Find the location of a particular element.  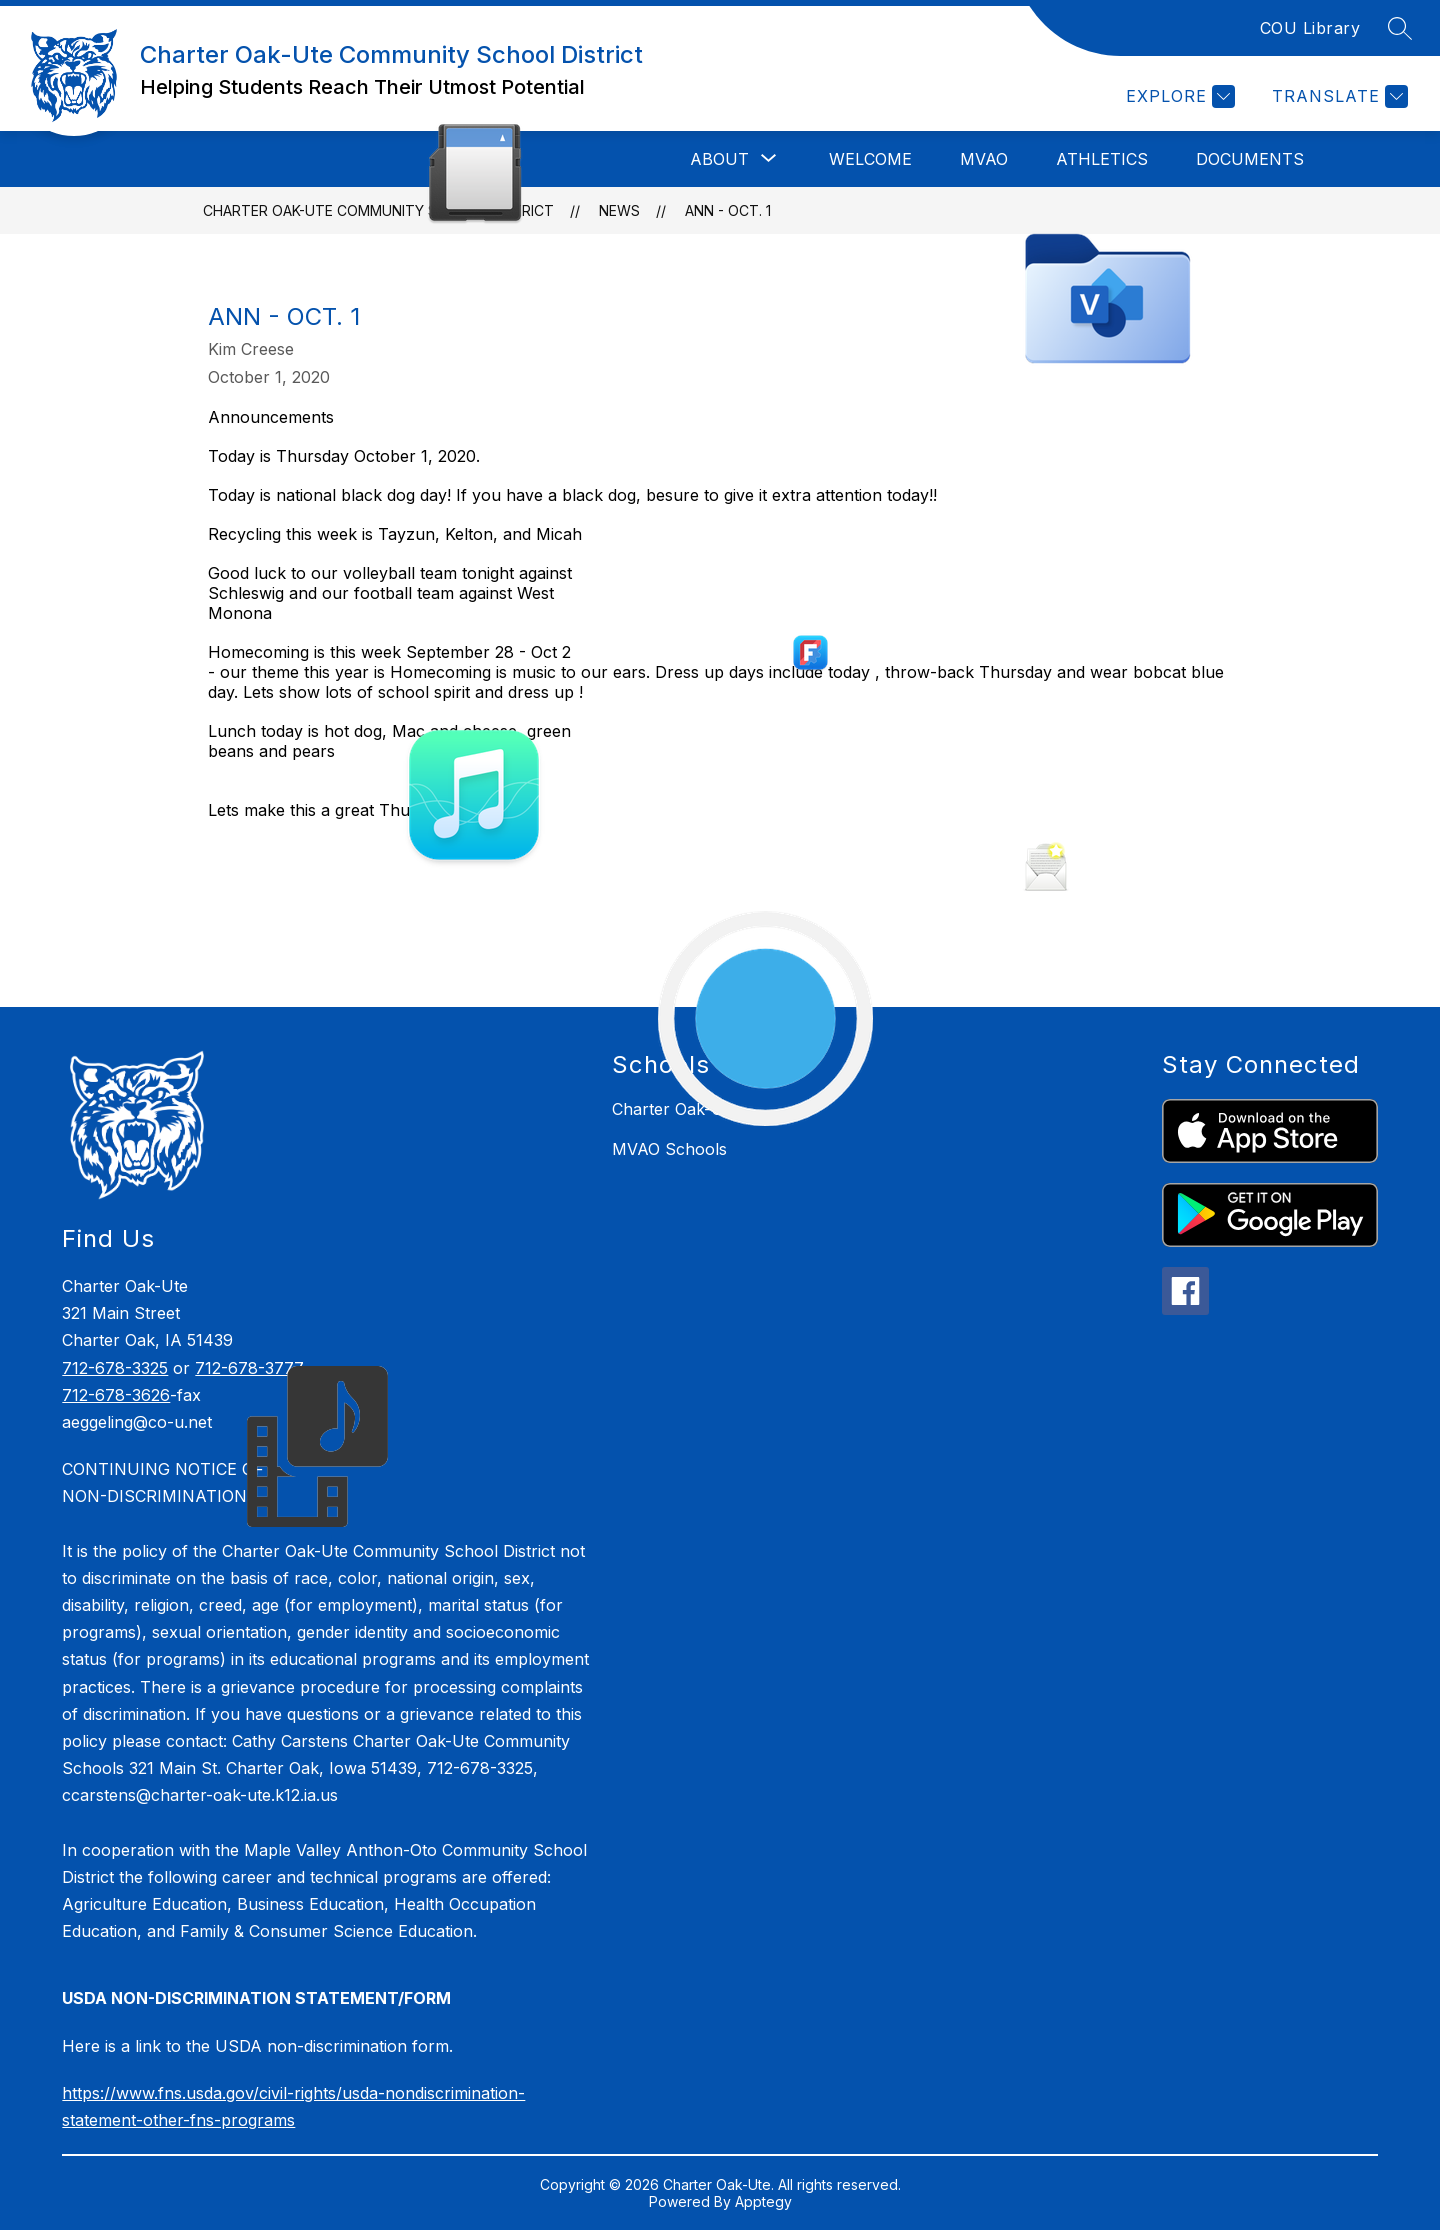

indicates an active process or task in progress is located at coordinates (765, 1018).